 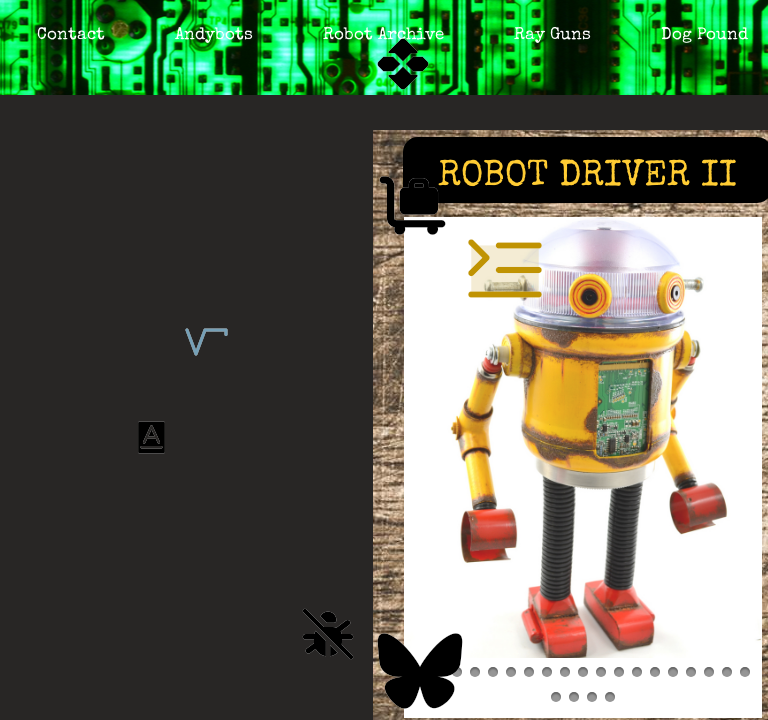 I want to click on apply underline formatting to text, so click(x=151, y=437).